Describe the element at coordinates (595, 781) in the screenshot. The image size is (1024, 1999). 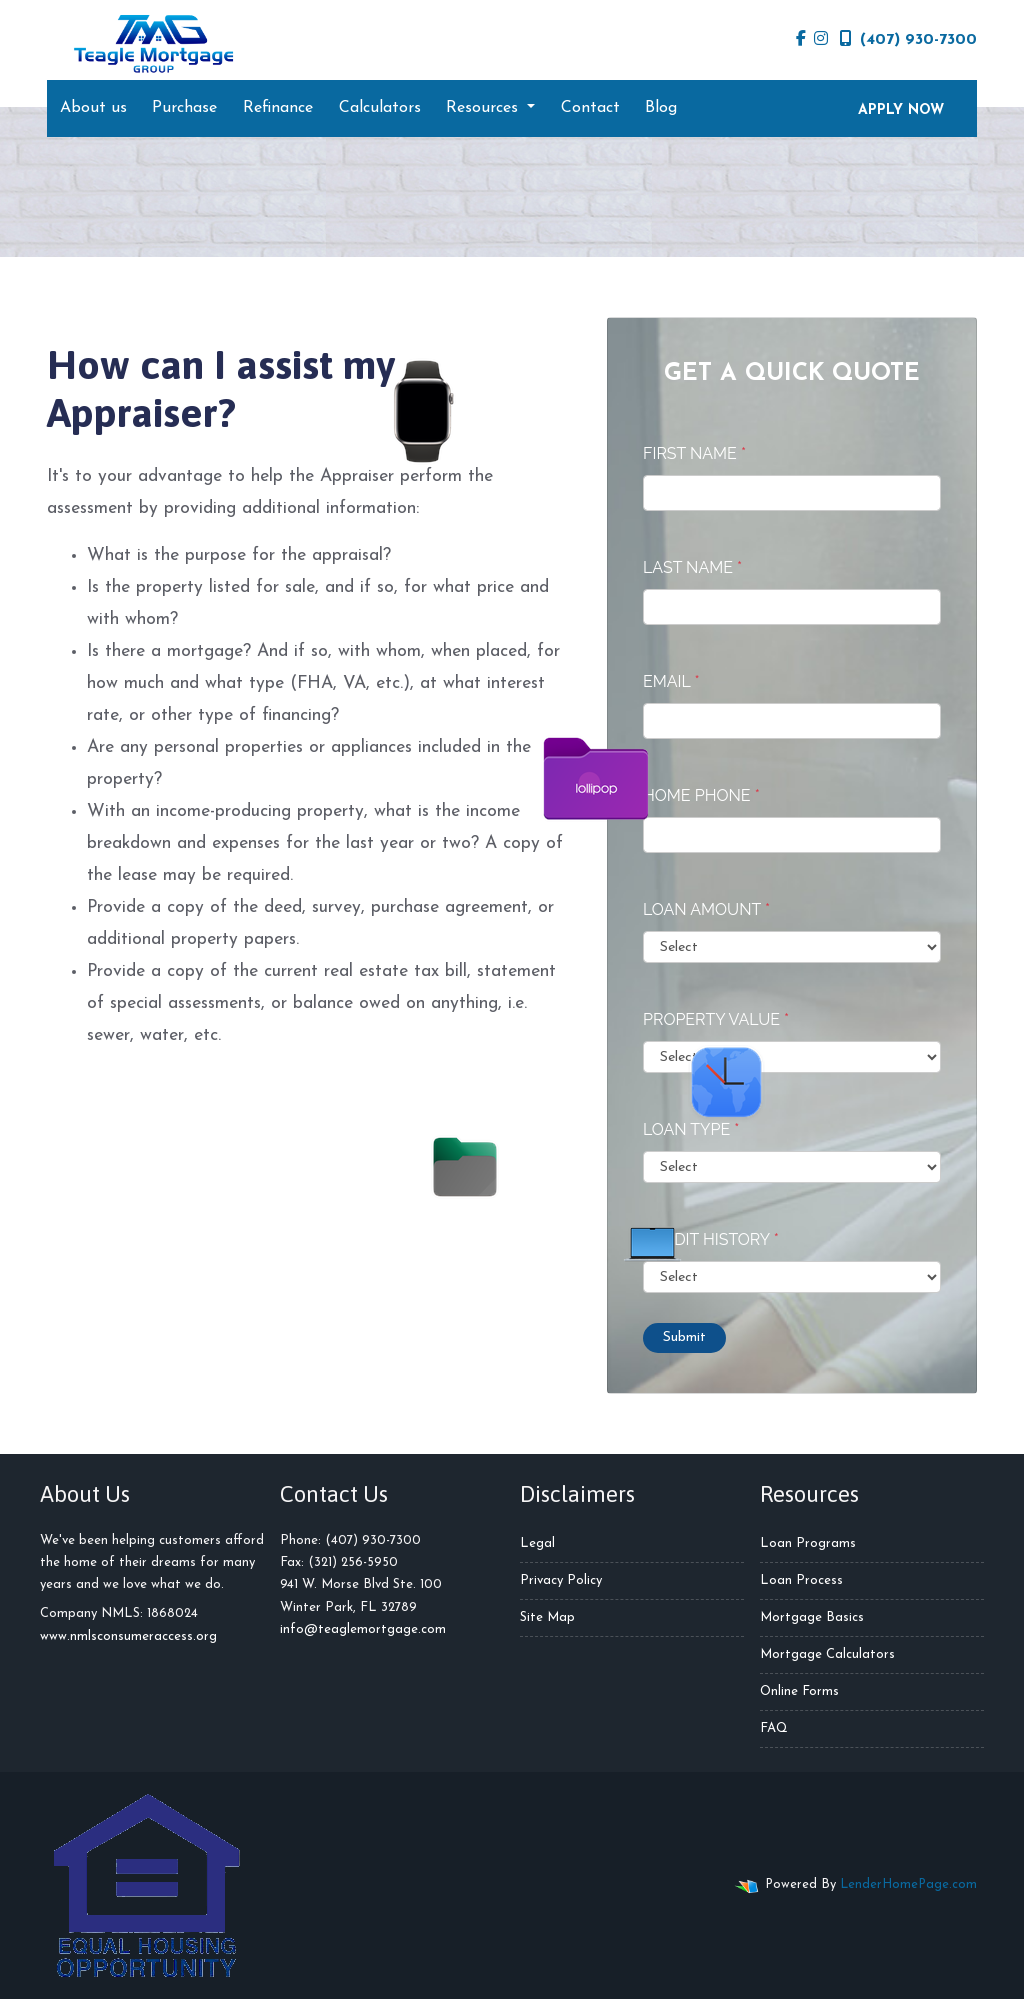
I see `open android lollipop system folder` at that location.